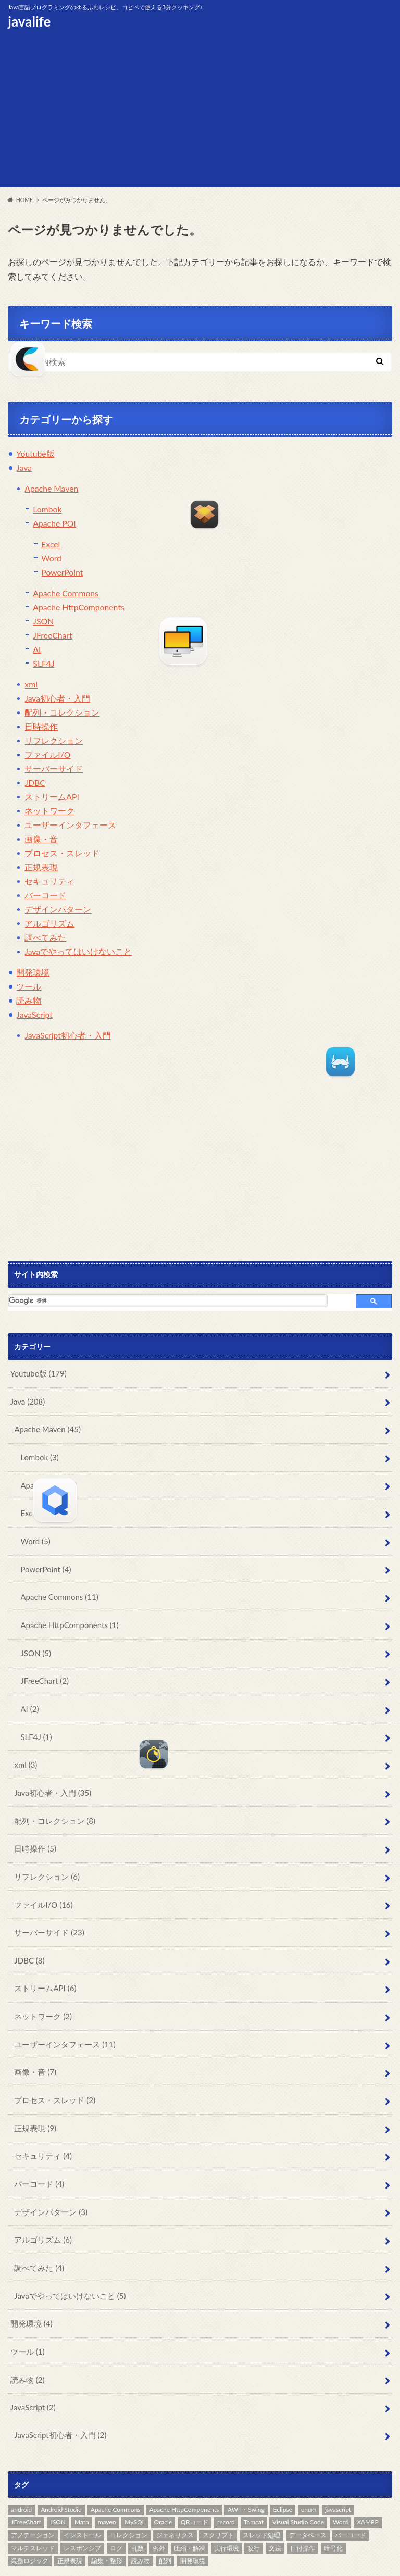  I want to click on open franz messaging app, so click(340, 1061).